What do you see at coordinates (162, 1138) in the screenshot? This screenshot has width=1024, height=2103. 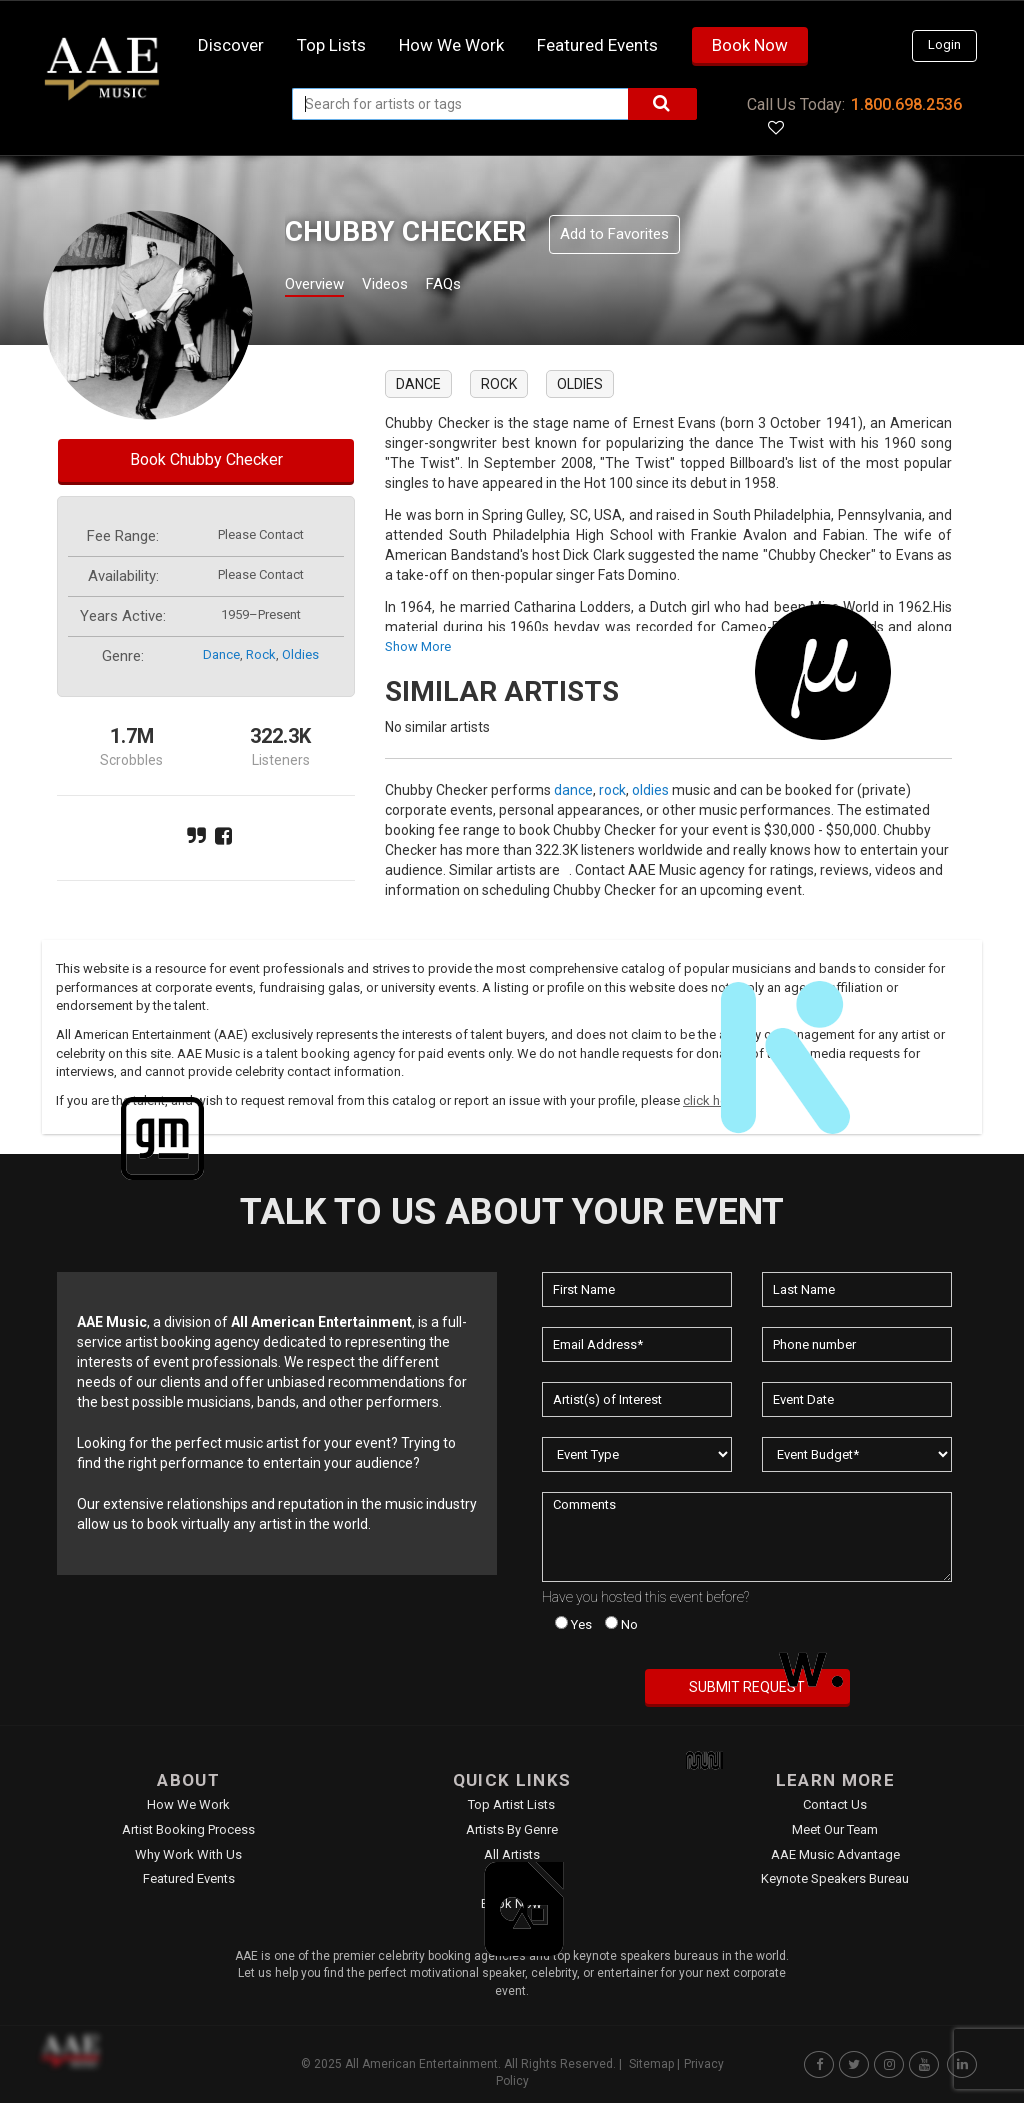 I see `general motors company logo` at bounding box center [162, 1138].